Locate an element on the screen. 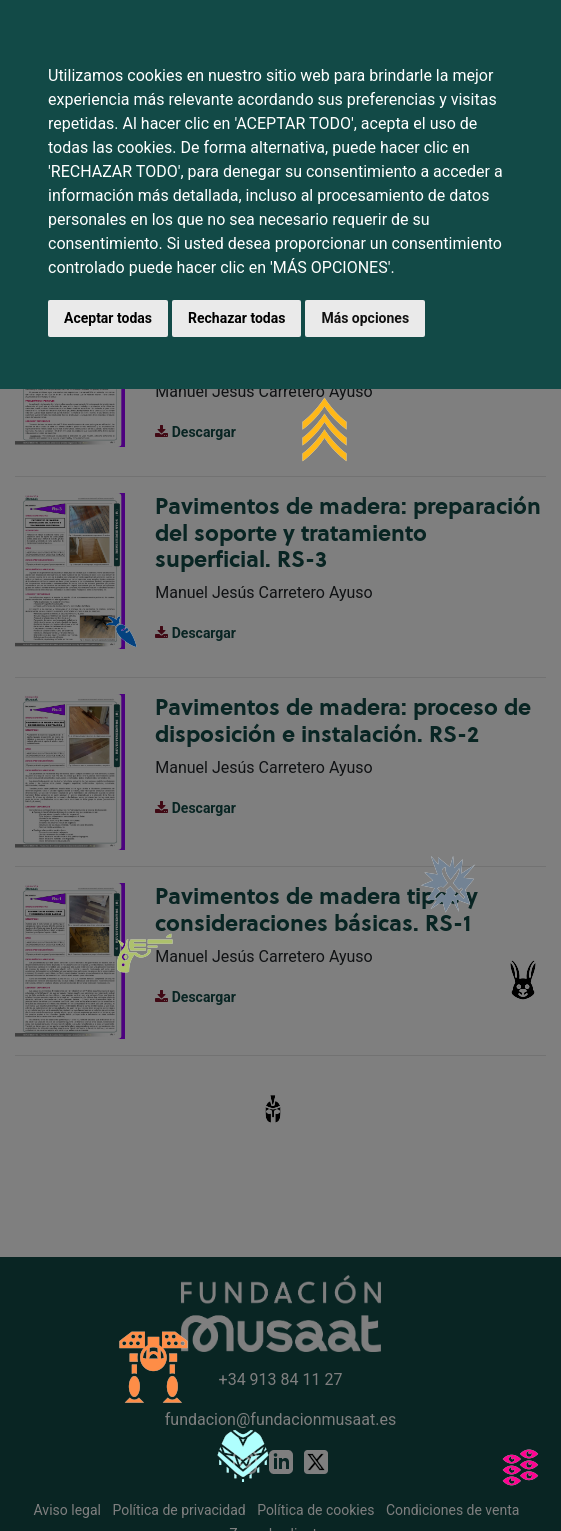  indicates sergeant rank or military status is located at coordinates (324, 429).